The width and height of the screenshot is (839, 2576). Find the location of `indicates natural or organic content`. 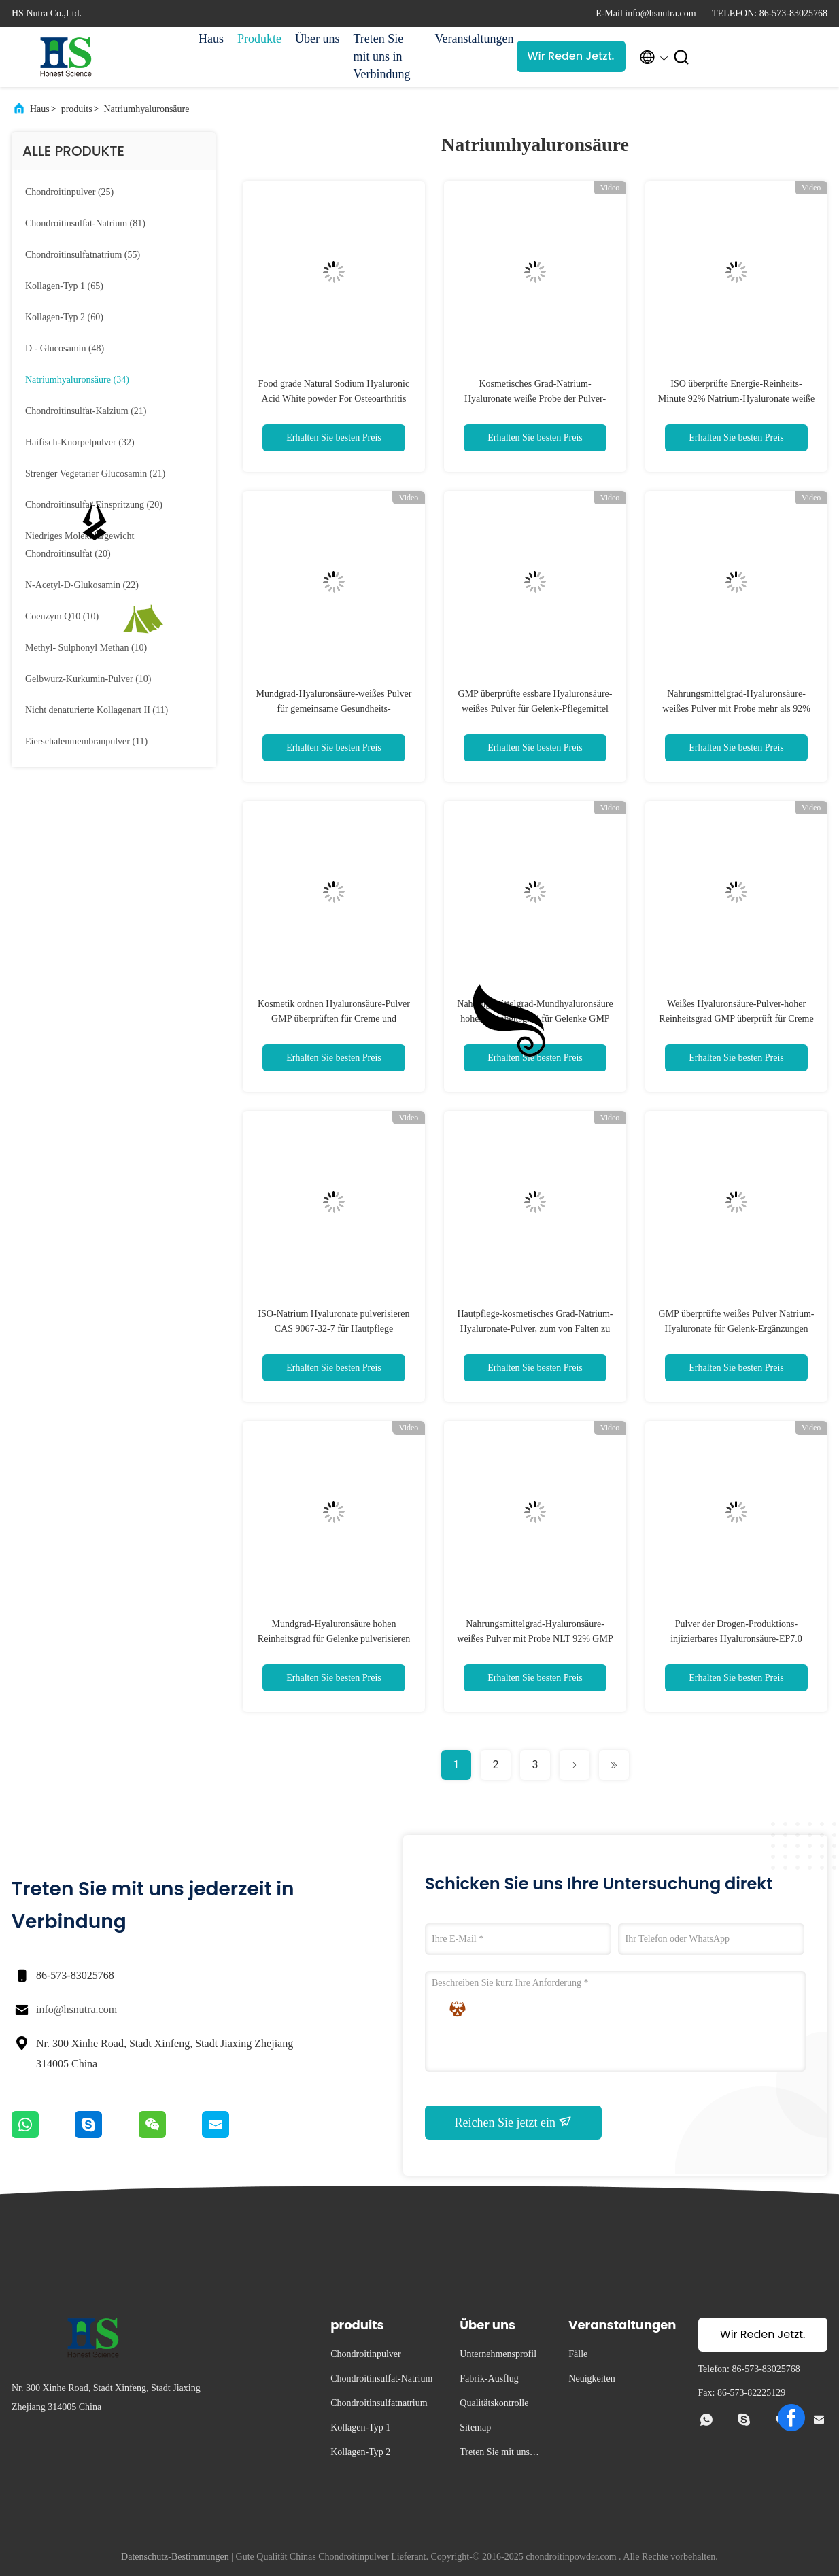

indicates natural or organic content is located at coordinates (509, 1020).